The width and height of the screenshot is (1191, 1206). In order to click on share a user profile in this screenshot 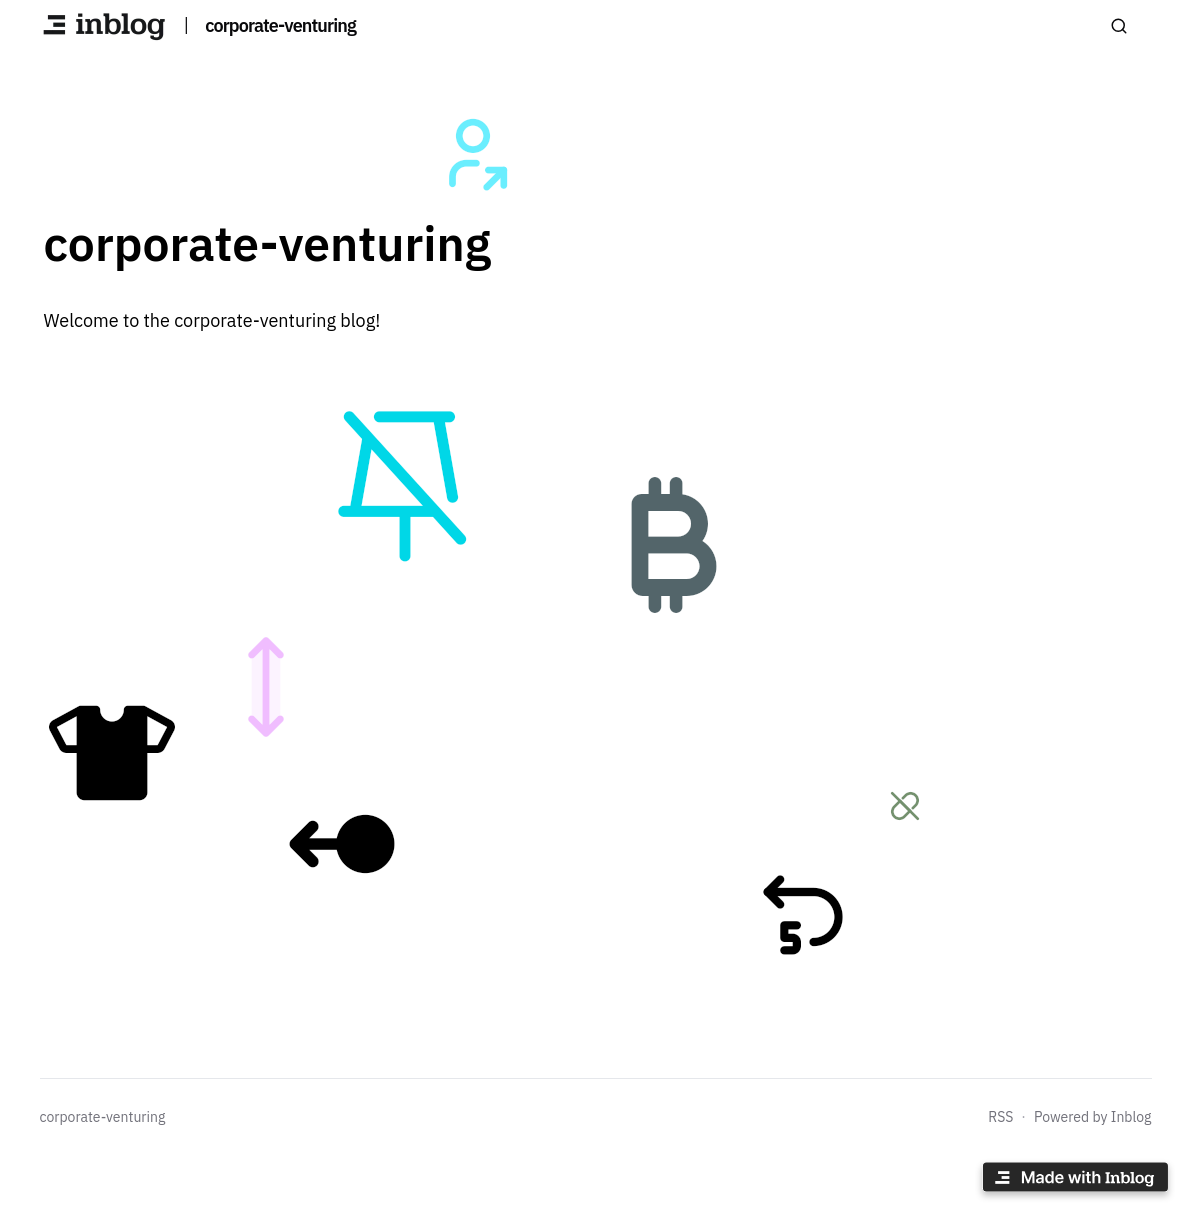, I will do `click(473, 153)`.